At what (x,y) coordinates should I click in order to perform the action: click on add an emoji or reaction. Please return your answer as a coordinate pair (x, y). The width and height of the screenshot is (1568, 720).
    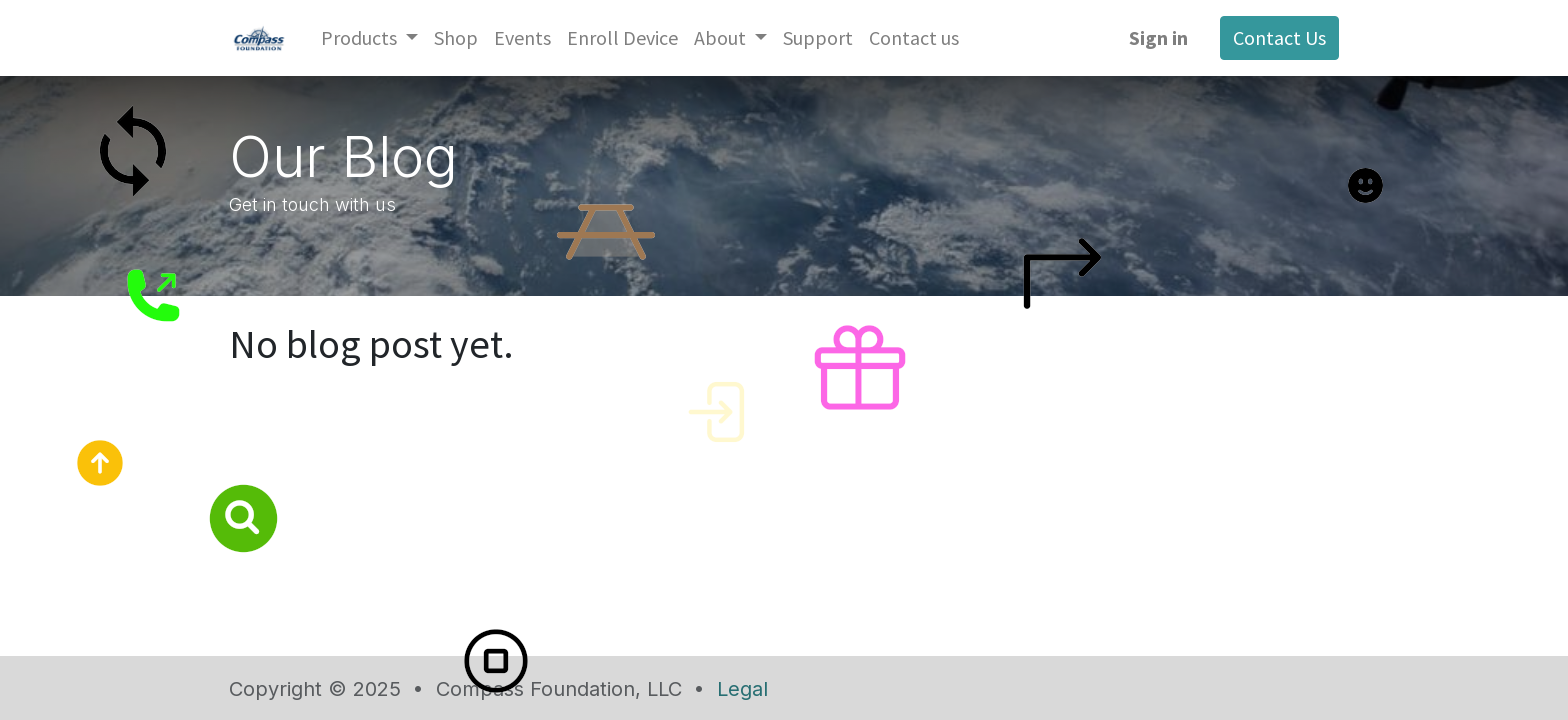
    Looking at the image, I should click on (1365, 185).